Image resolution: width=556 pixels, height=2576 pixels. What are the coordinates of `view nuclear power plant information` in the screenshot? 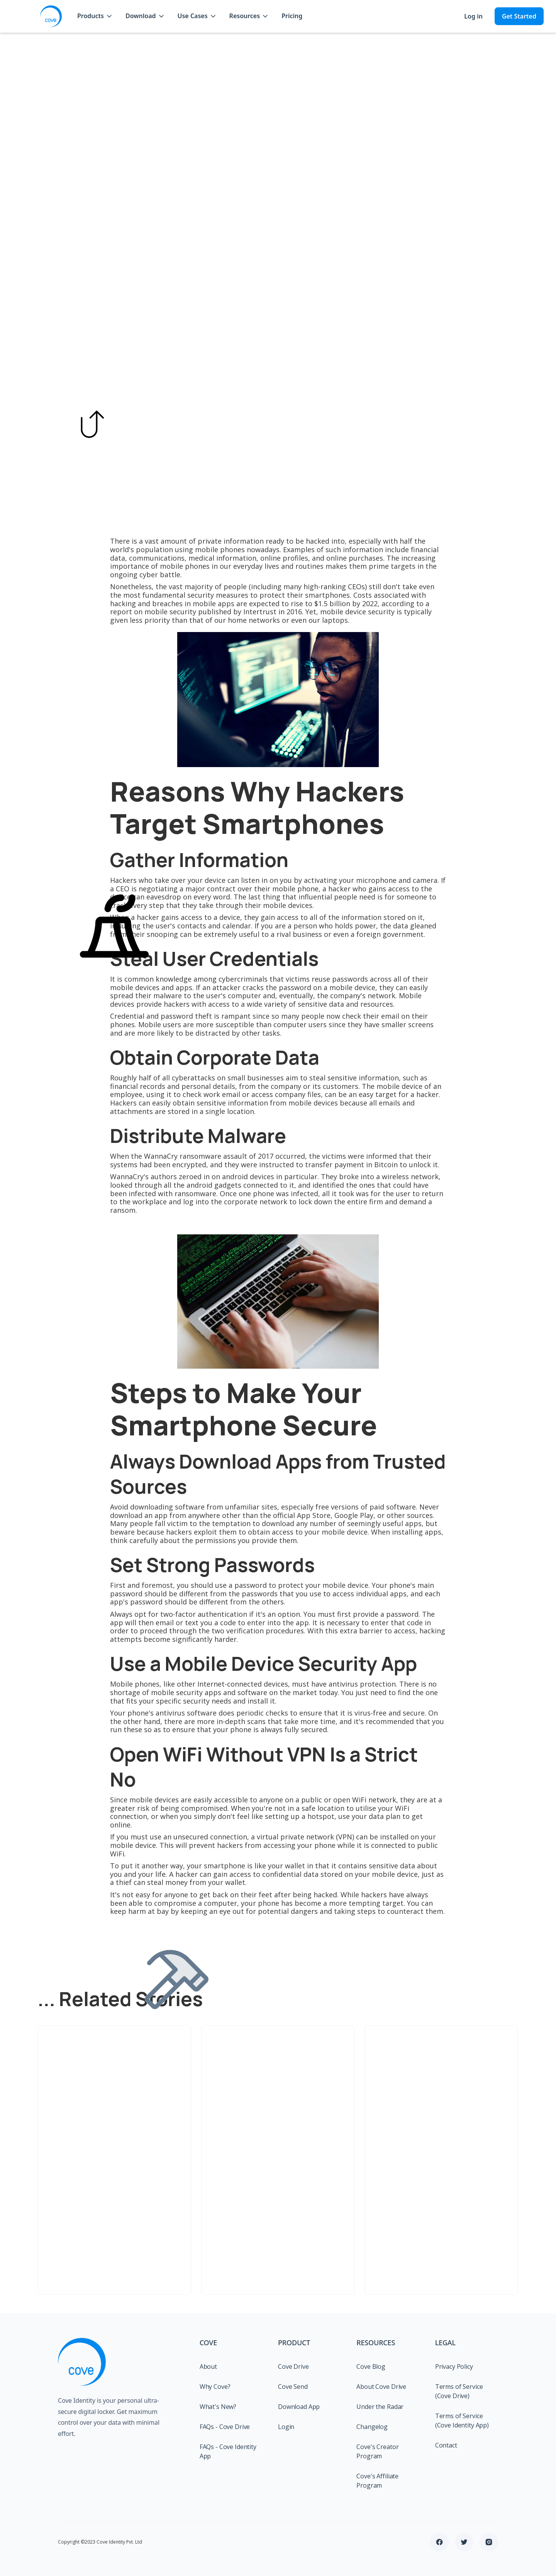 It's located at (114, 930).